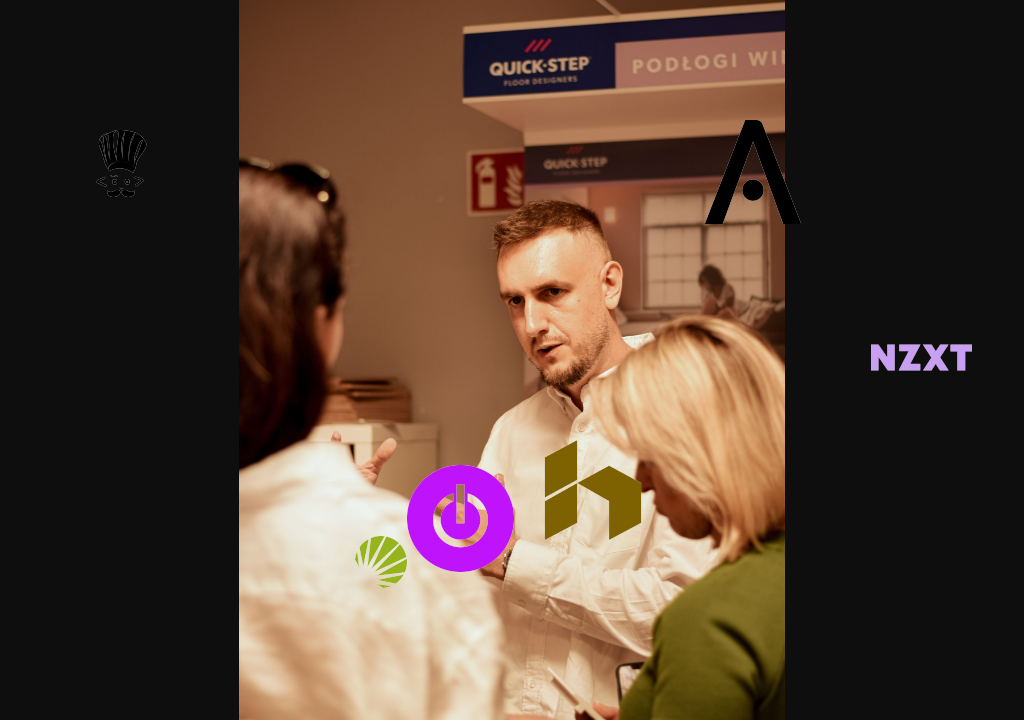 The width and height of the screenshot is (1024, 720). Describe the element at coordinates (753, 172) in the screenshot. I see `actigraph brand logo` at that location.